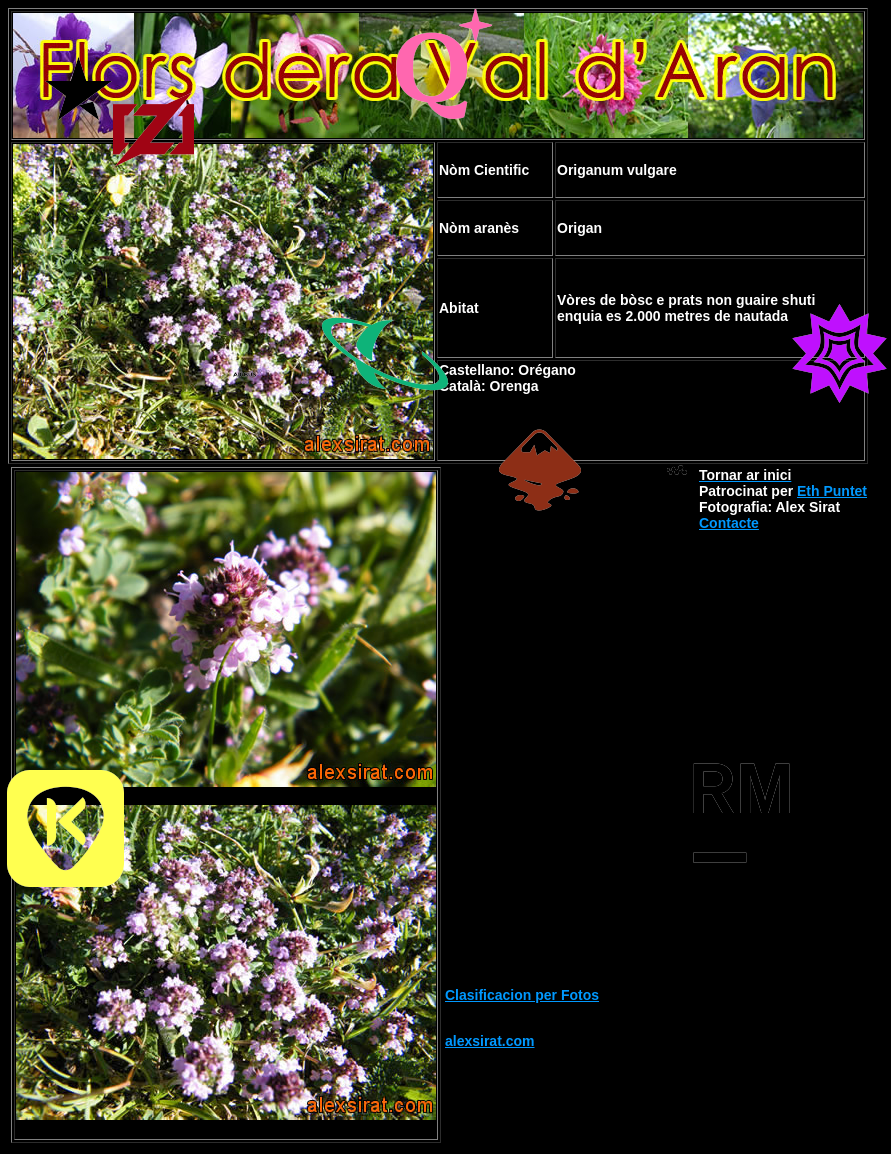 The height and width of the screenshot is (1154, 891). What do you see at coordinates (540, 470) in the screenshot?
I see `open Inkscape vector graphics editor` at bounding box center [540, 470].